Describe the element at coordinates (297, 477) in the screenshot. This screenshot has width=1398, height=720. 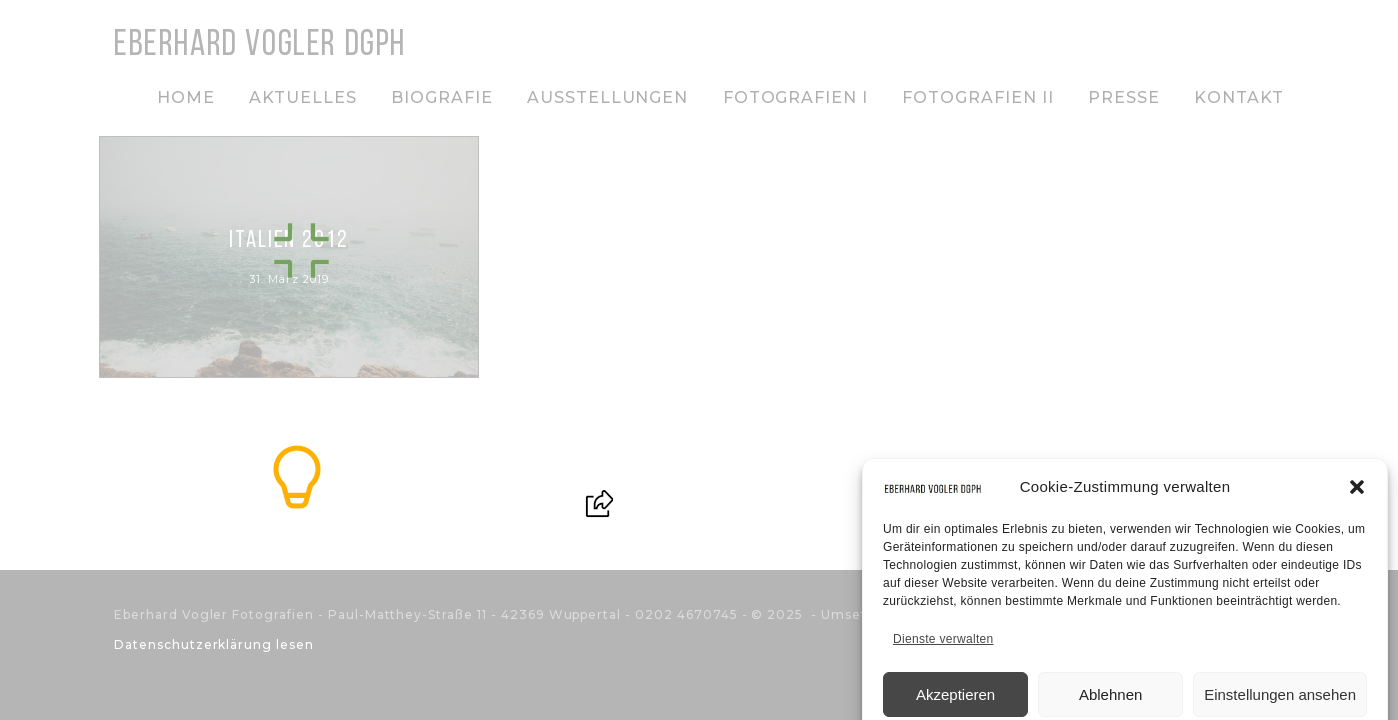
I see `access tips or suggestions` at that location.